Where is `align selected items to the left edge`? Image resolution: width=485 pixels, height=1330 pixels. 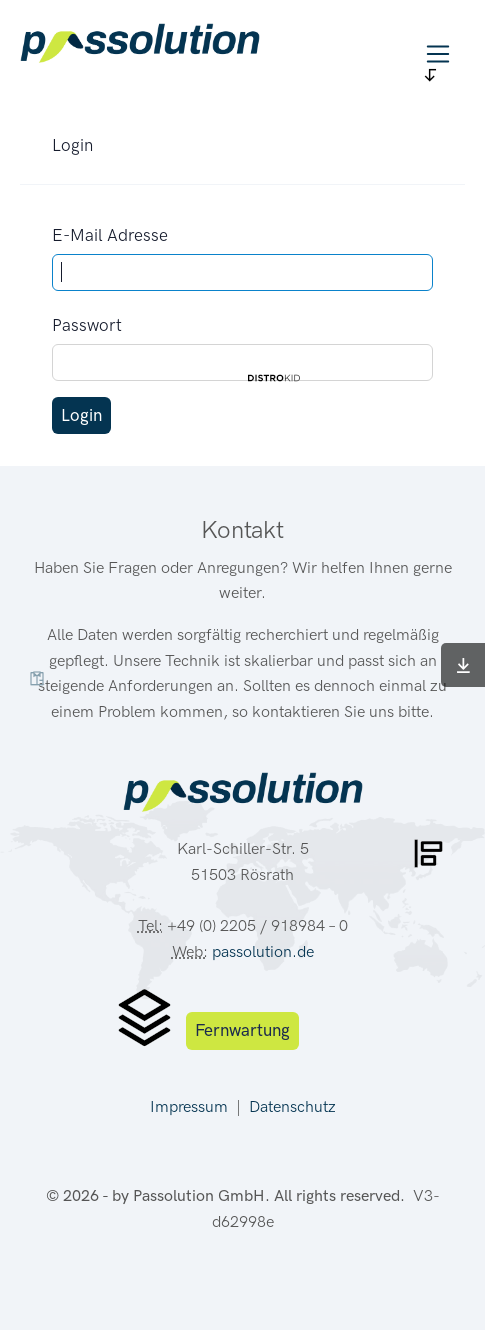 align selected items to the left edge is located at coordinates (428, 853).